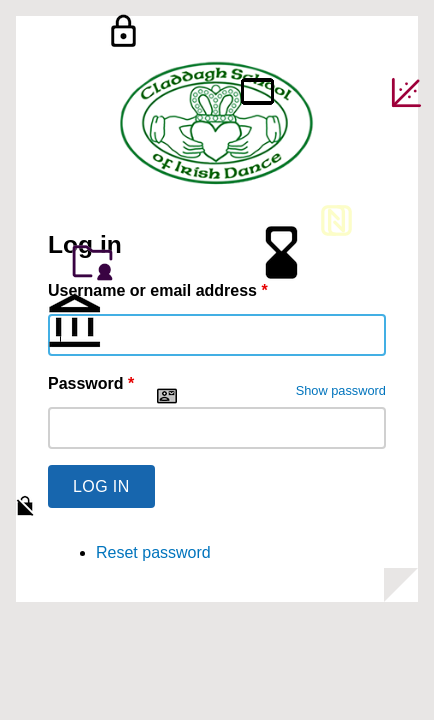  I want to click on crop image to landscape orientation, so click(257, 91).